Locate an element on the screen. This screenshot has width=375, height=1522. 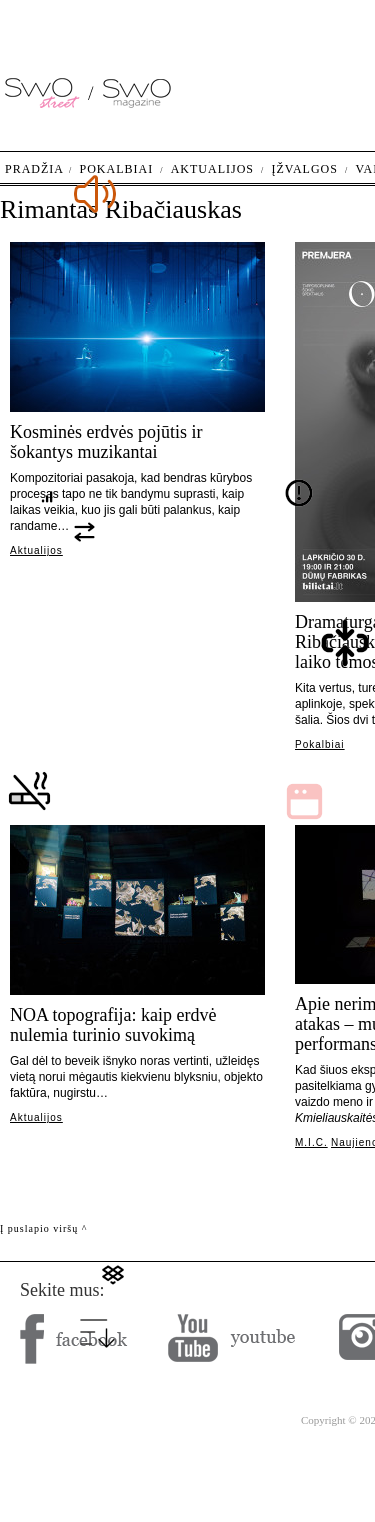
indicates a warning or alert state is located at coordinates (299, 493).